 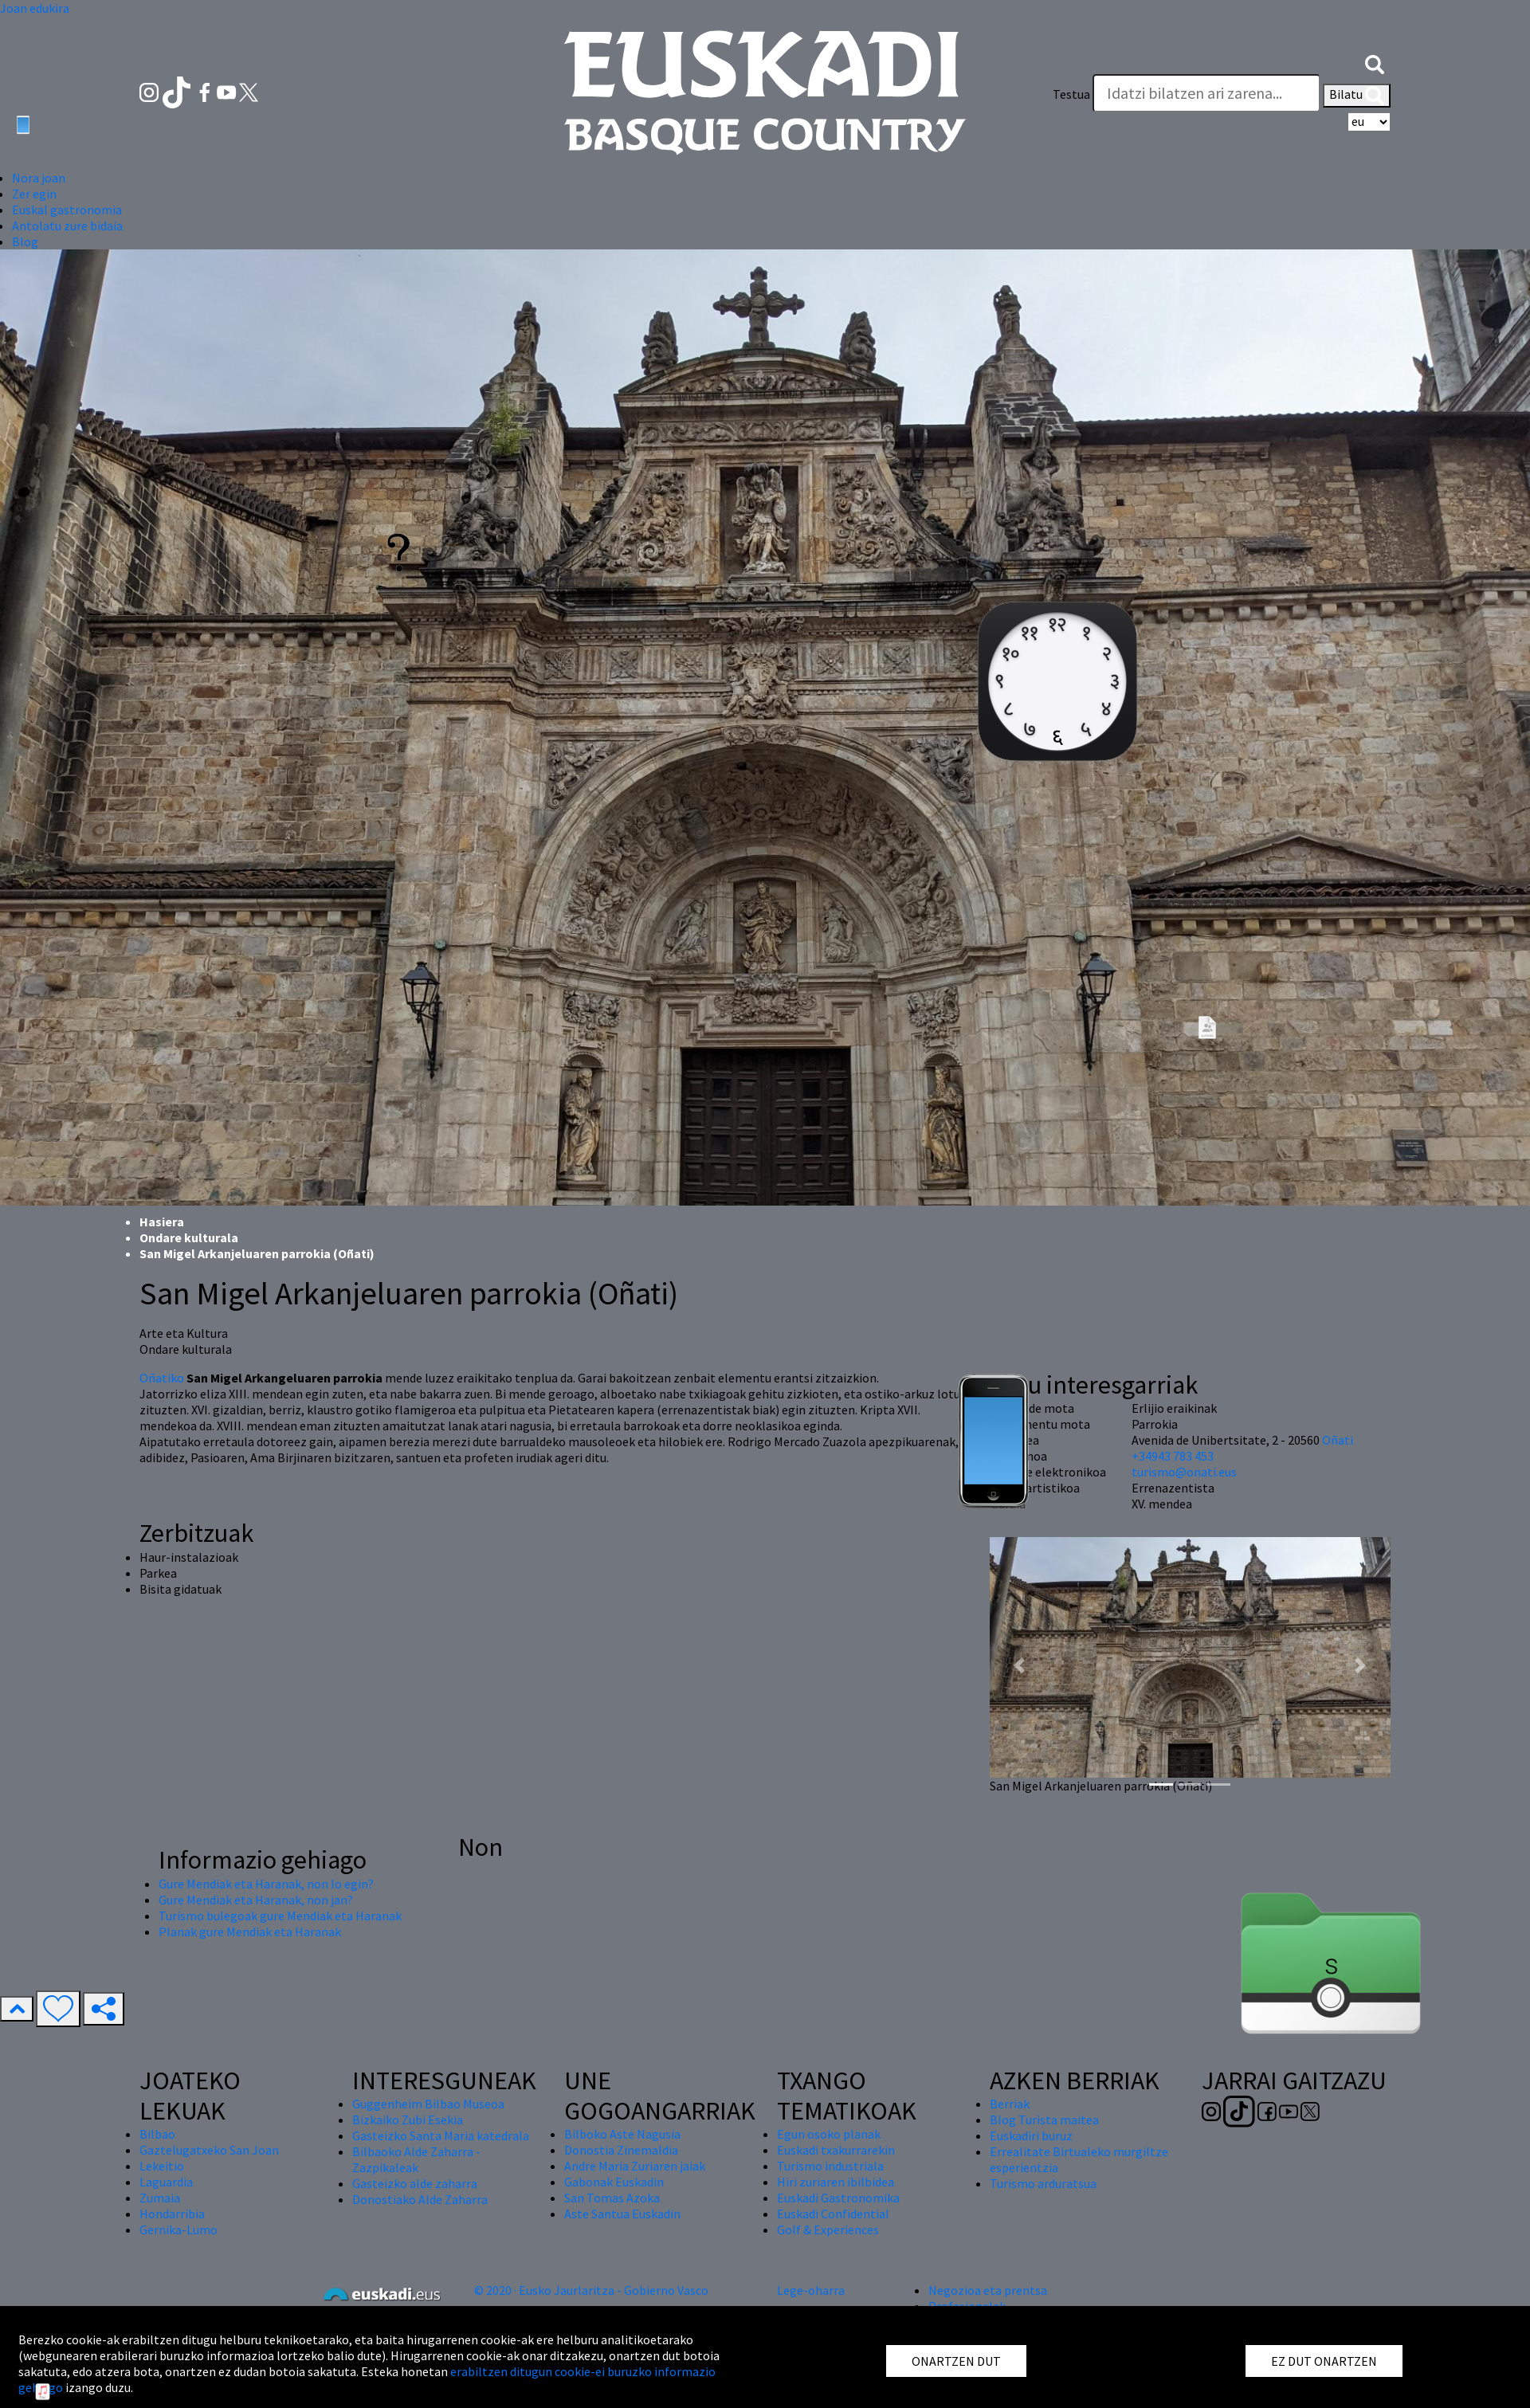 I want to click on authors or contributors text file, so click(x=1207, y=1028).